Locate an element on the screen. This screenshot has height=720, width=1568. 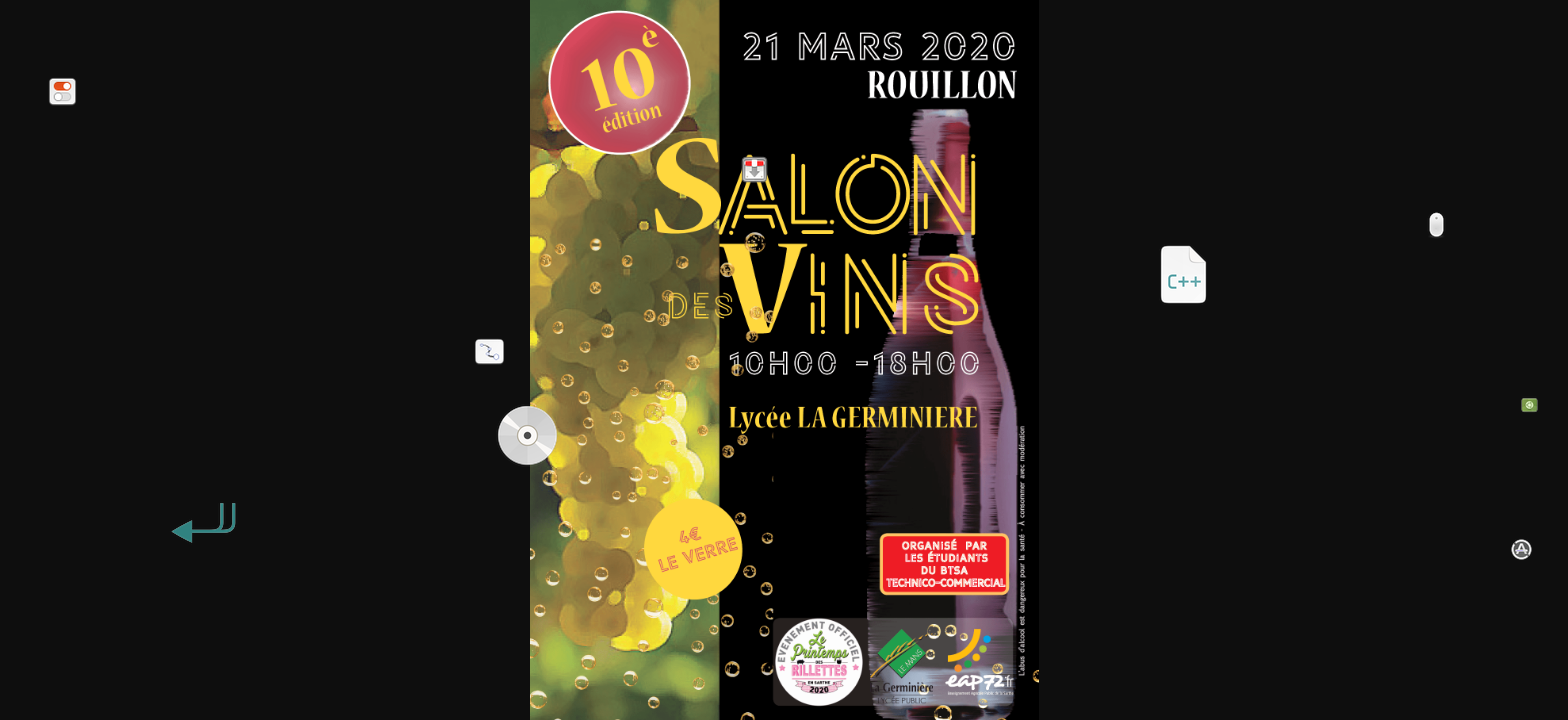
navigate to desktop folder is located at coordinates (1529, 404).